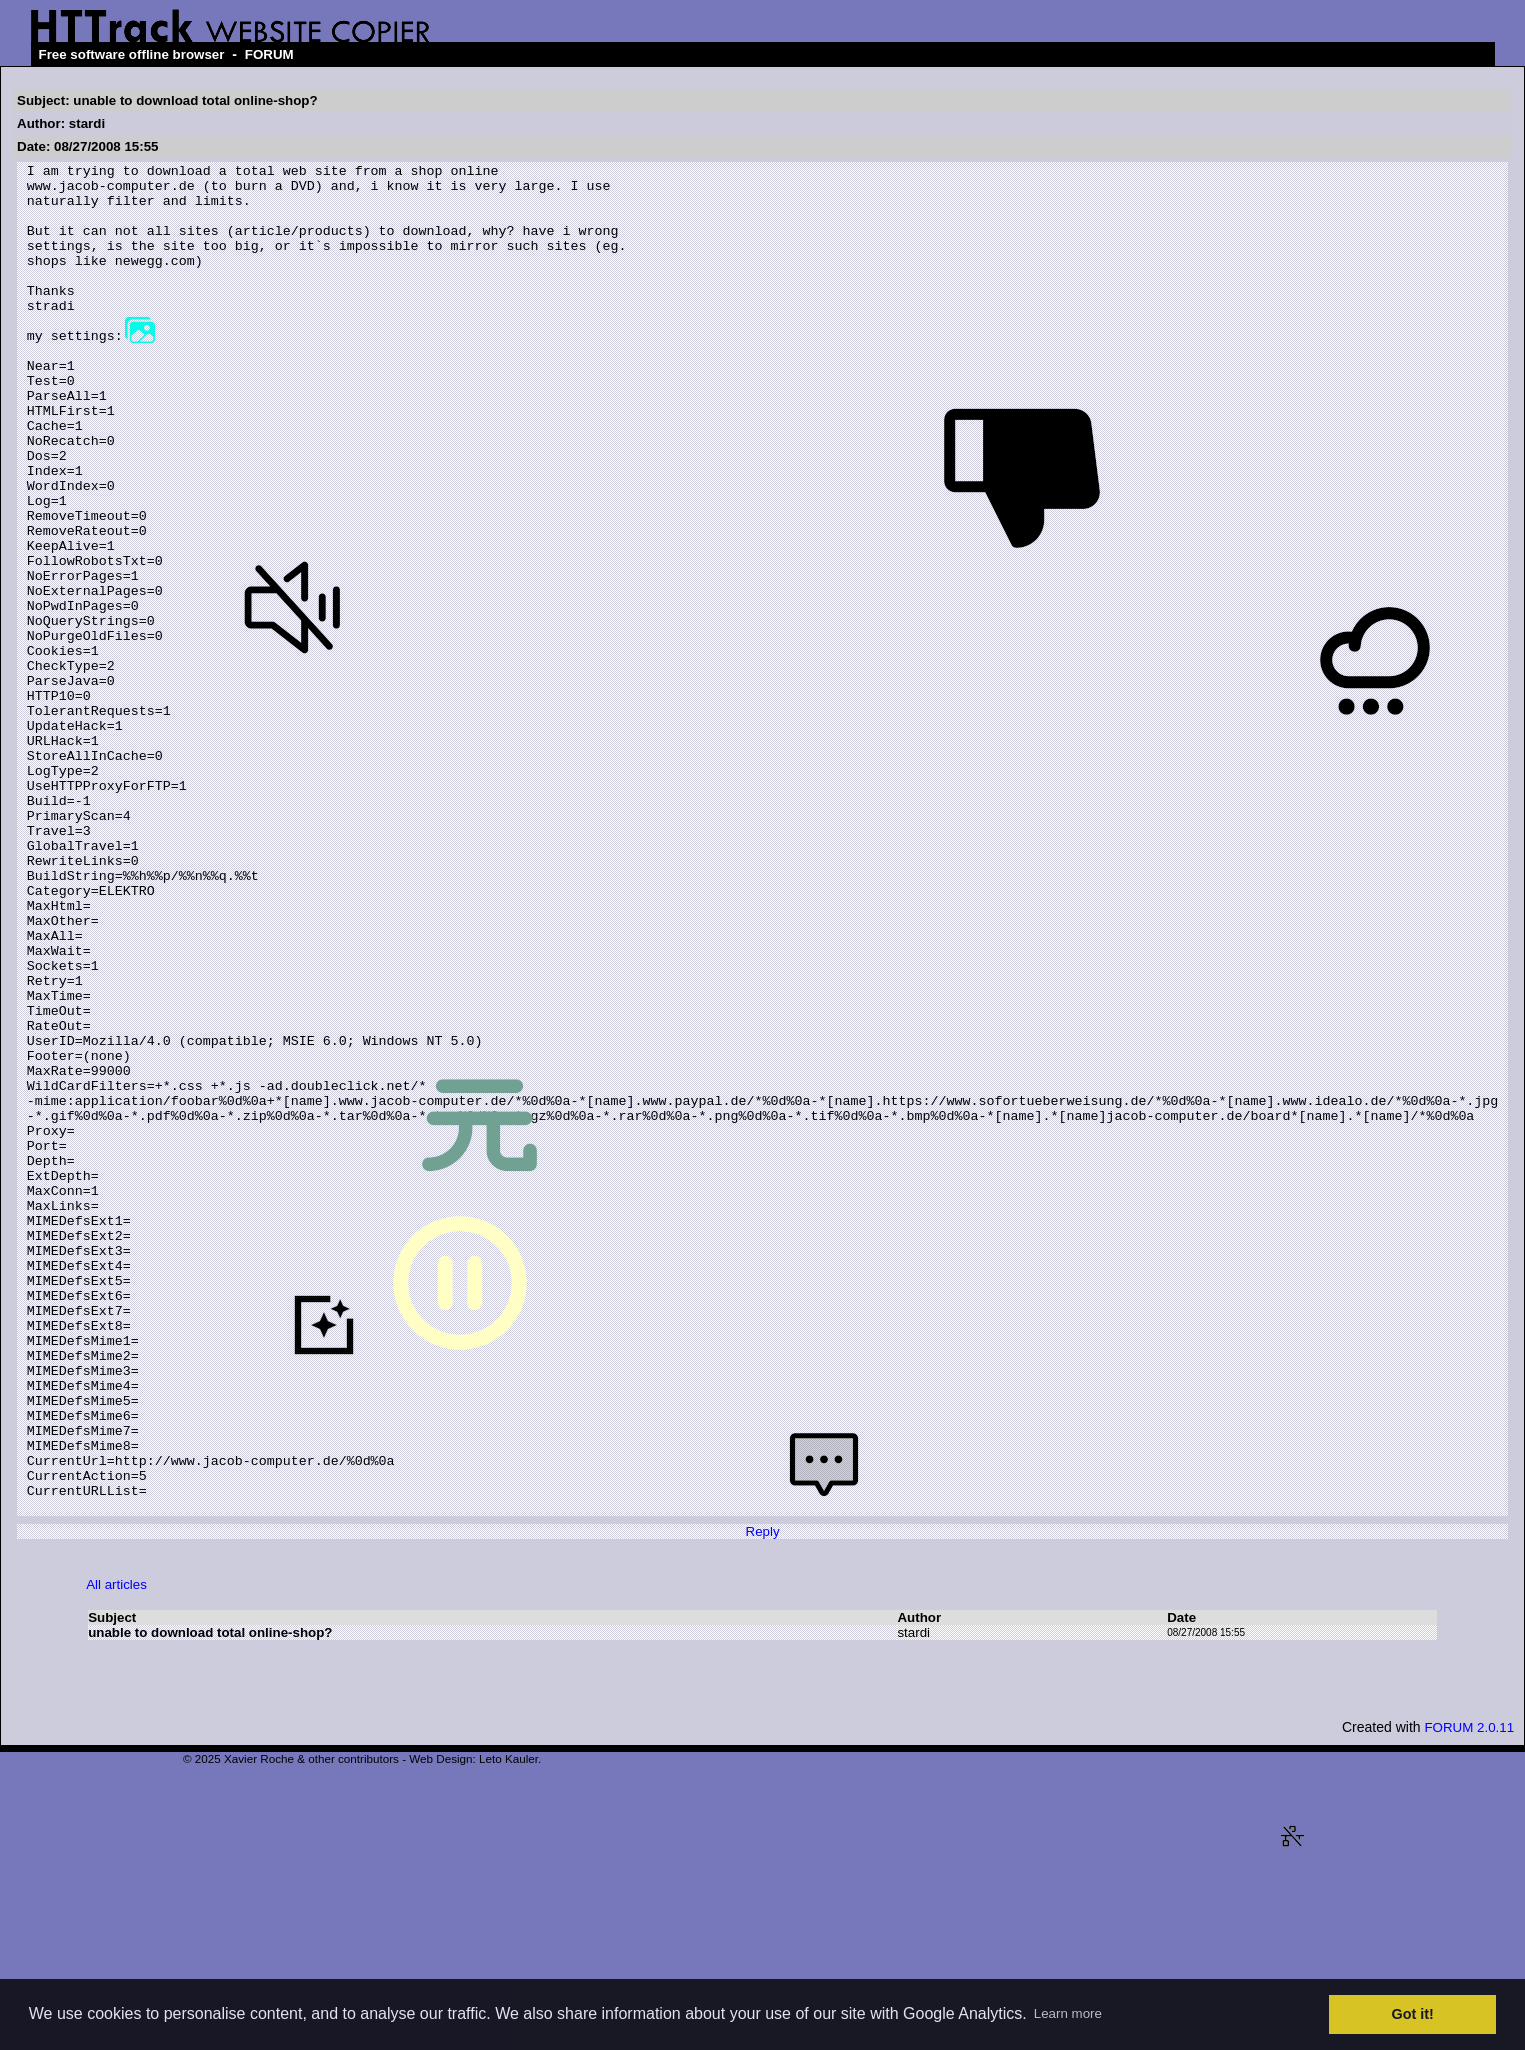  What do you see at coordinates (140, 330) in the screenshot?
I see `view photo gallery` at bounding box center [140, 330].